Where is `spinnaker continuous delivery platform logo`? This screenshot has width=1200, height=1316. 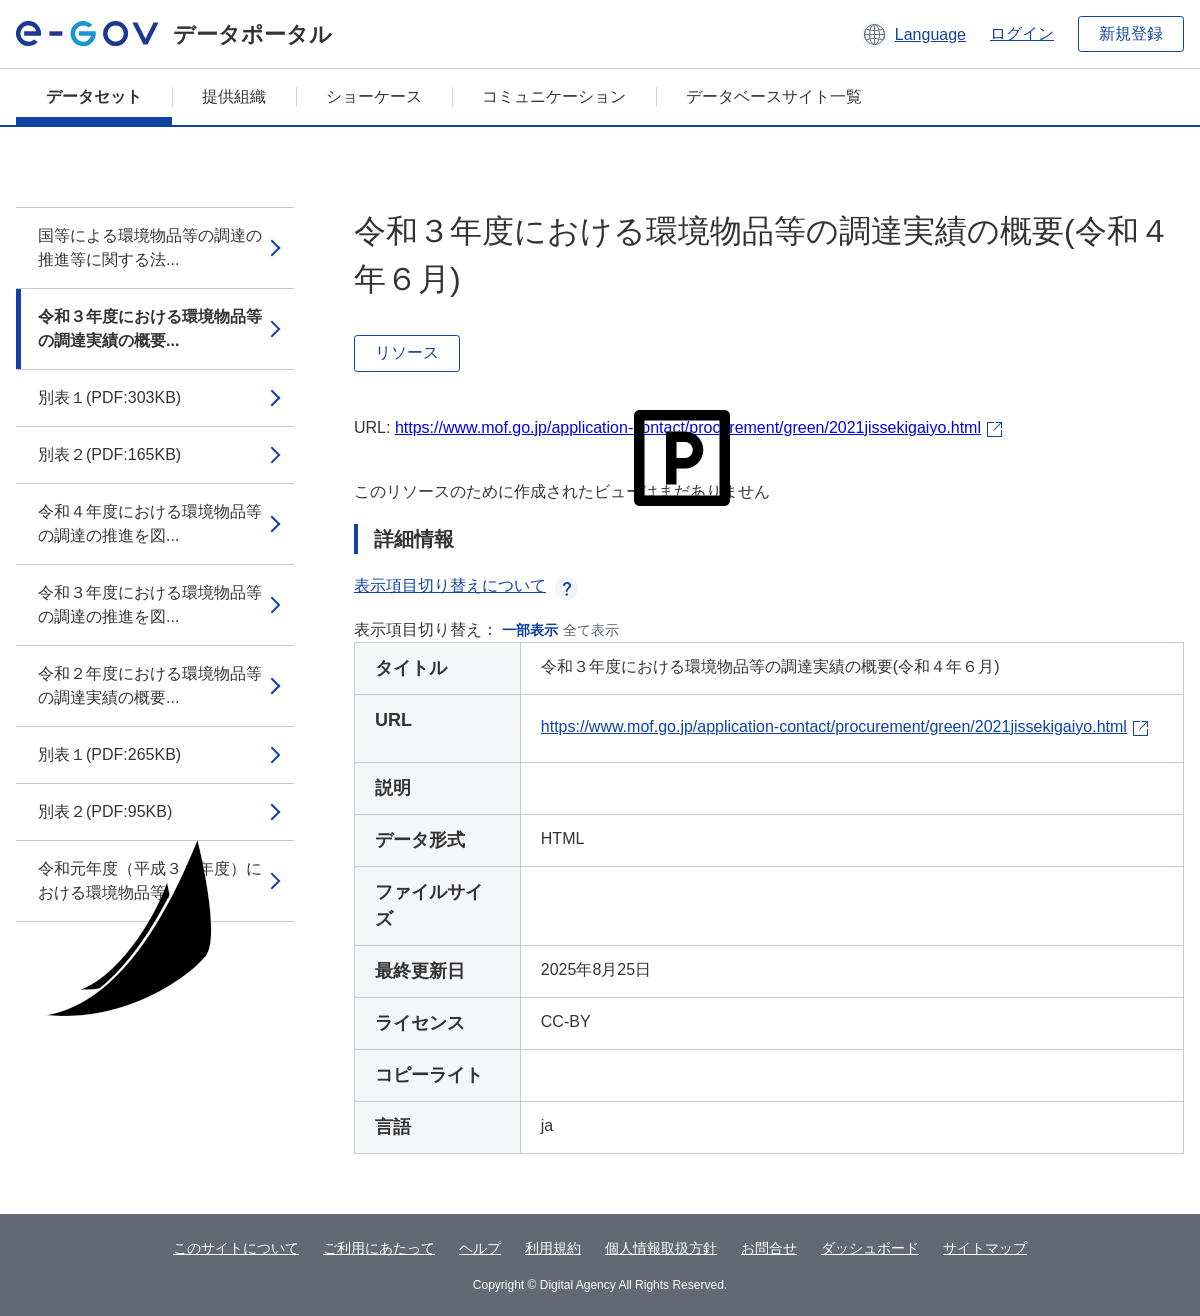
spinnaker continuous delivery platform logo is located at coordinates (129, 928).